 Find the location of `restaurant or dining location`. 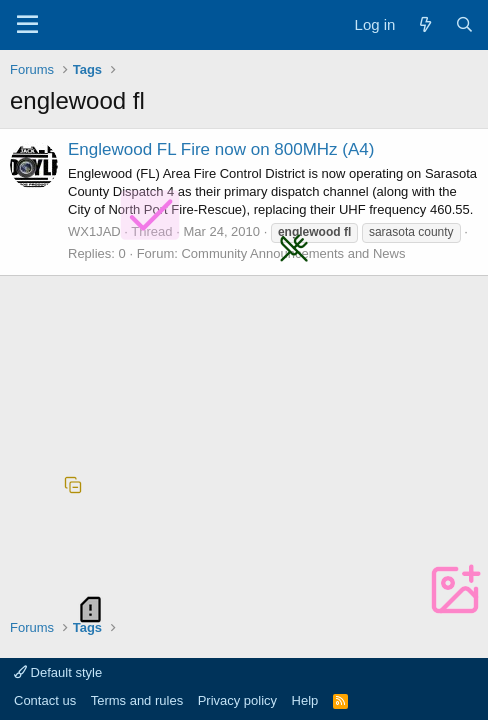

restaurant or dining location is located at coordinates (294, 248).